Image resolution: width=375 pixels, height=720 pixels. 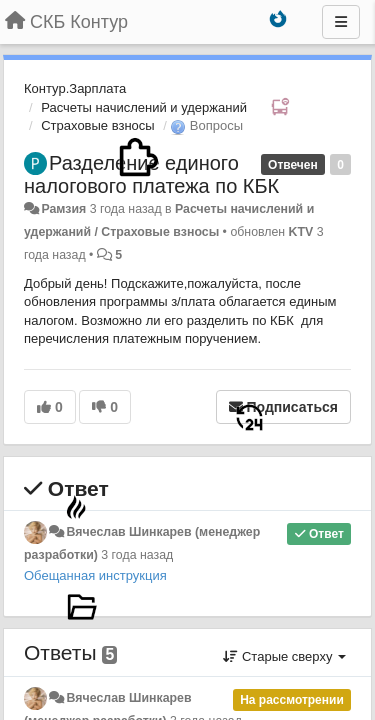 I want to click on indicates bus has wifi available, so click(x=280, y=107).